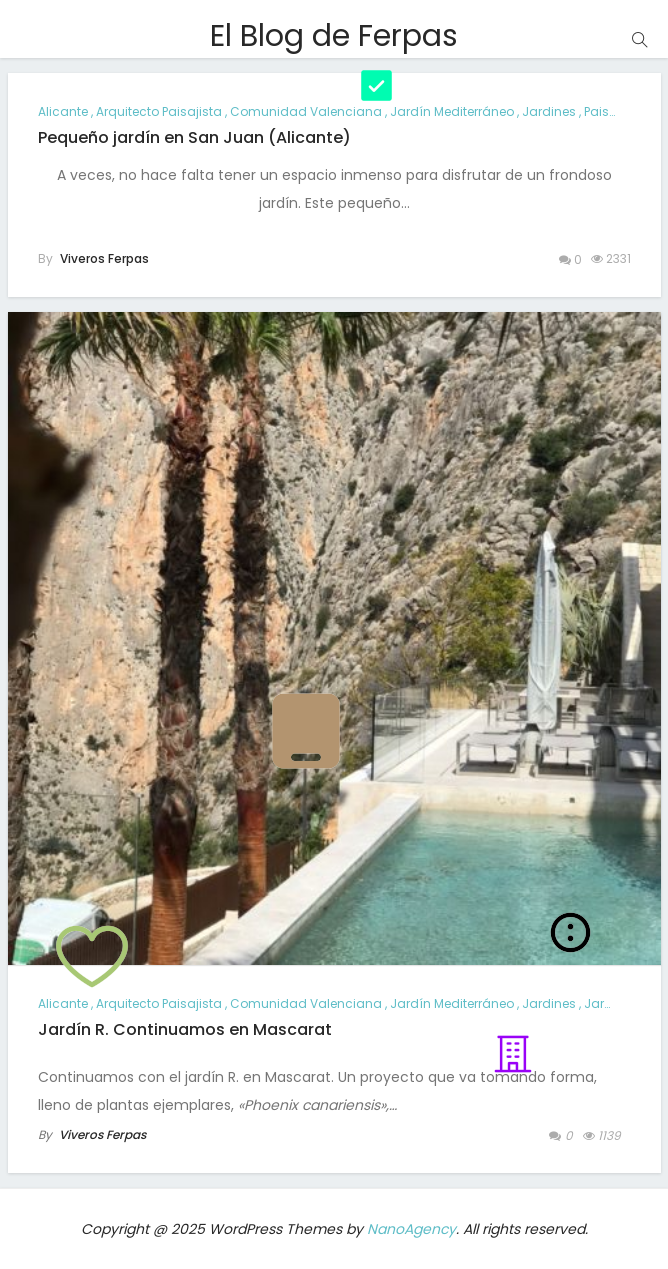 This screenshot has width=668, height=1269. Describe the element at coordinates (570, 932) in the screenshot. I see `open more options menu` at that location.